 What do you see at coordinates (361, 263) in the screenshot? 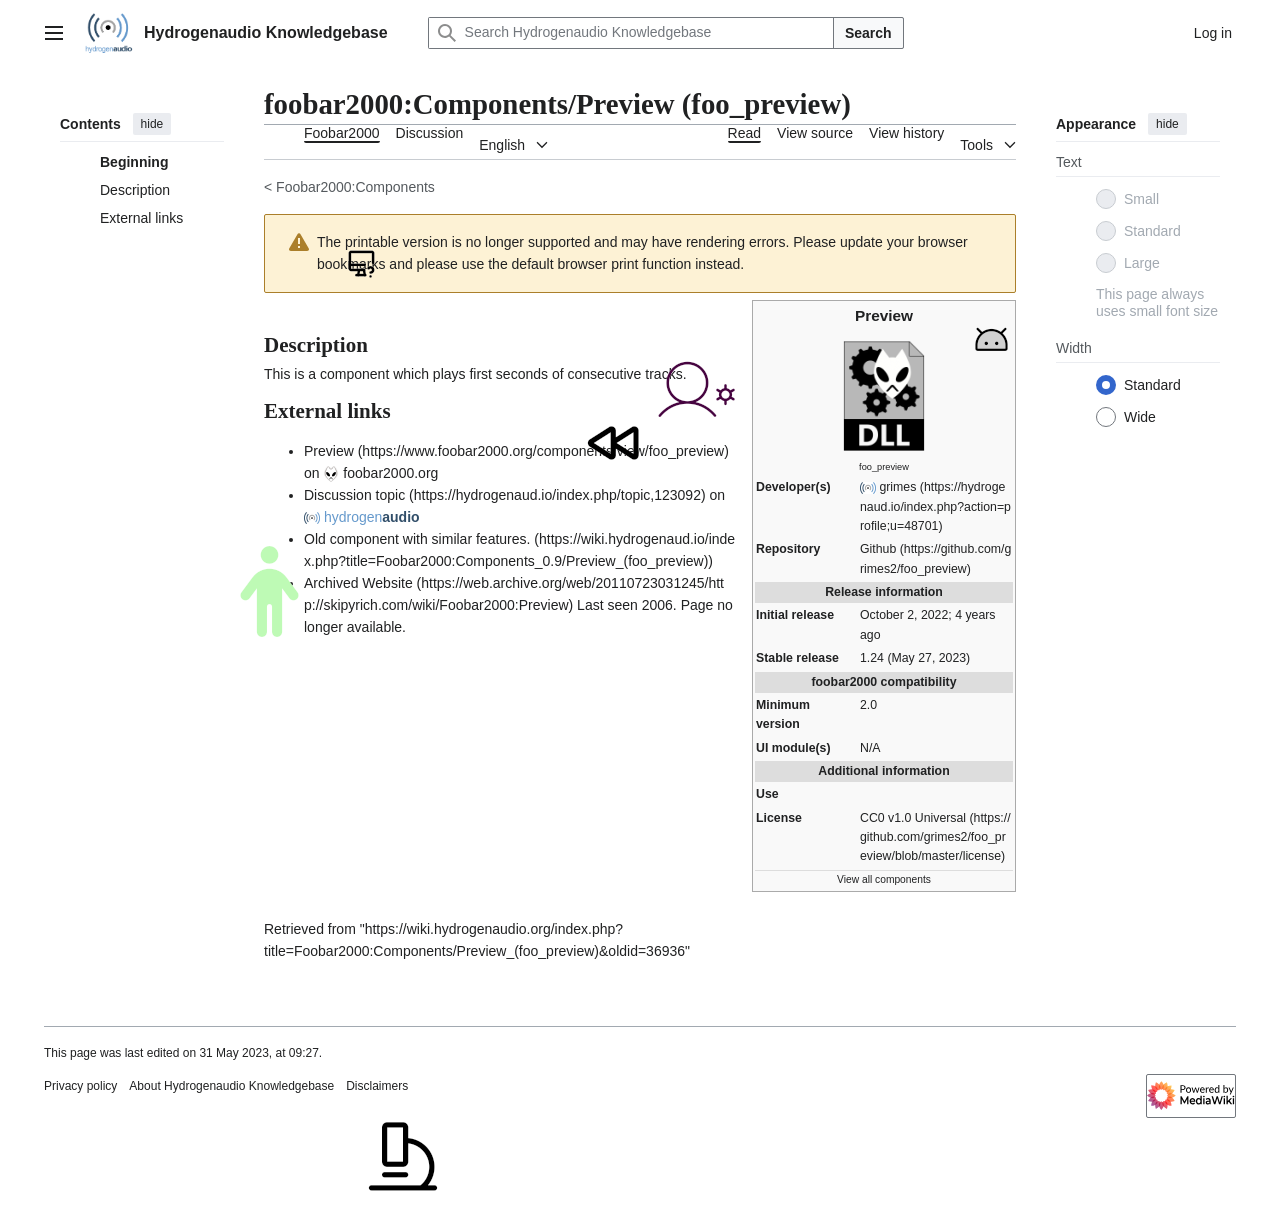
I see `get help or support for your desktop device` at bounding box center [361, 263].